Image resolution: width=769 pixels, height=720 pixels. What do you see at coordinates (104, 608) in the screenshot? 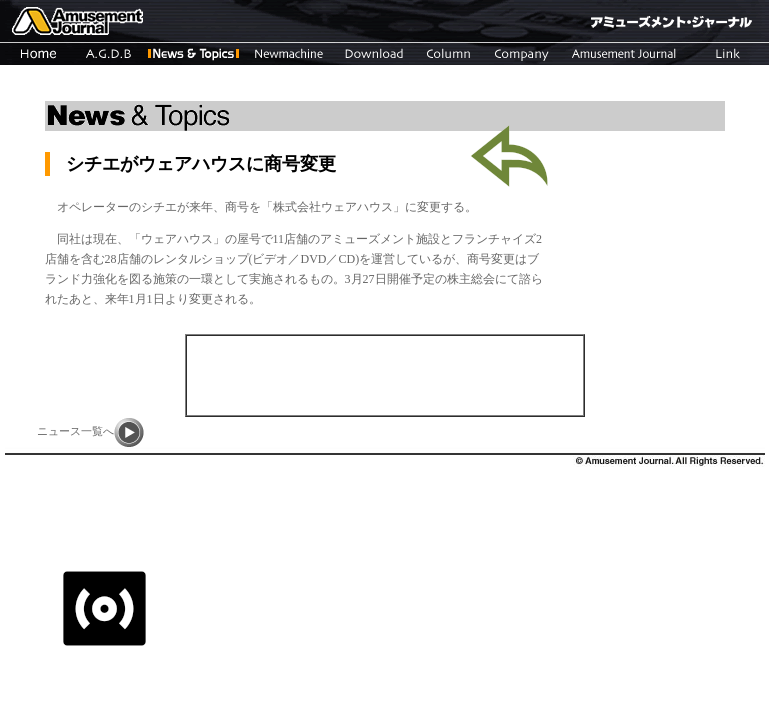
I see `enable surround sound audio` at bounding box center [104, 608].